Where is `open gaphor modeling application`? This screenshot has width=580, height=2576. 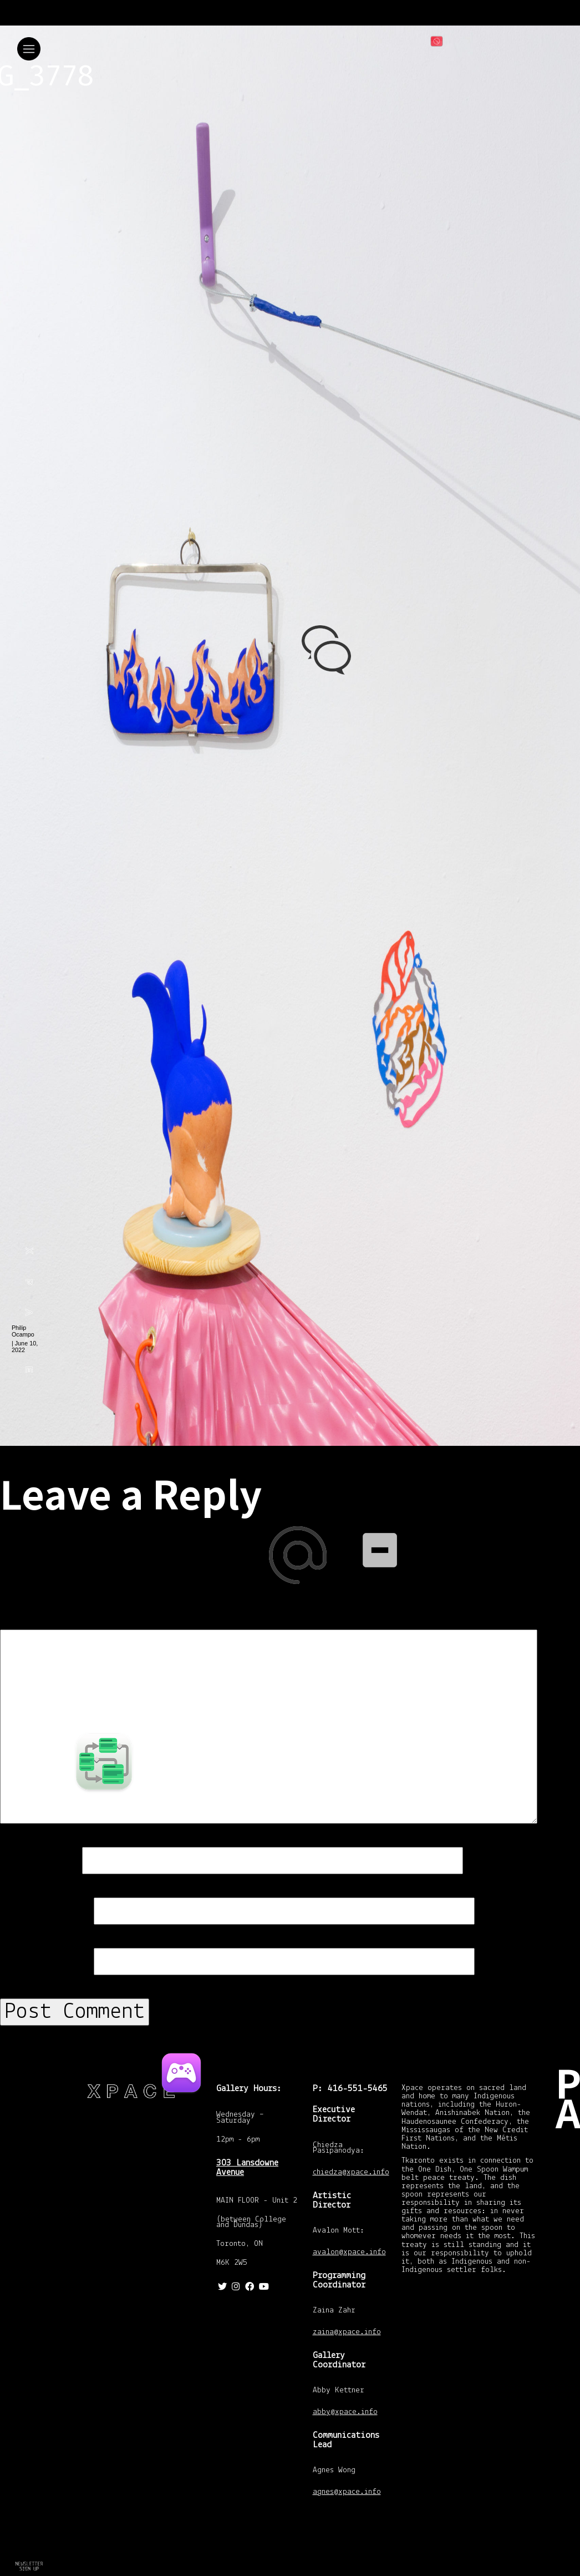 open gaphor modeling application is located at coordinates (104, 1762).